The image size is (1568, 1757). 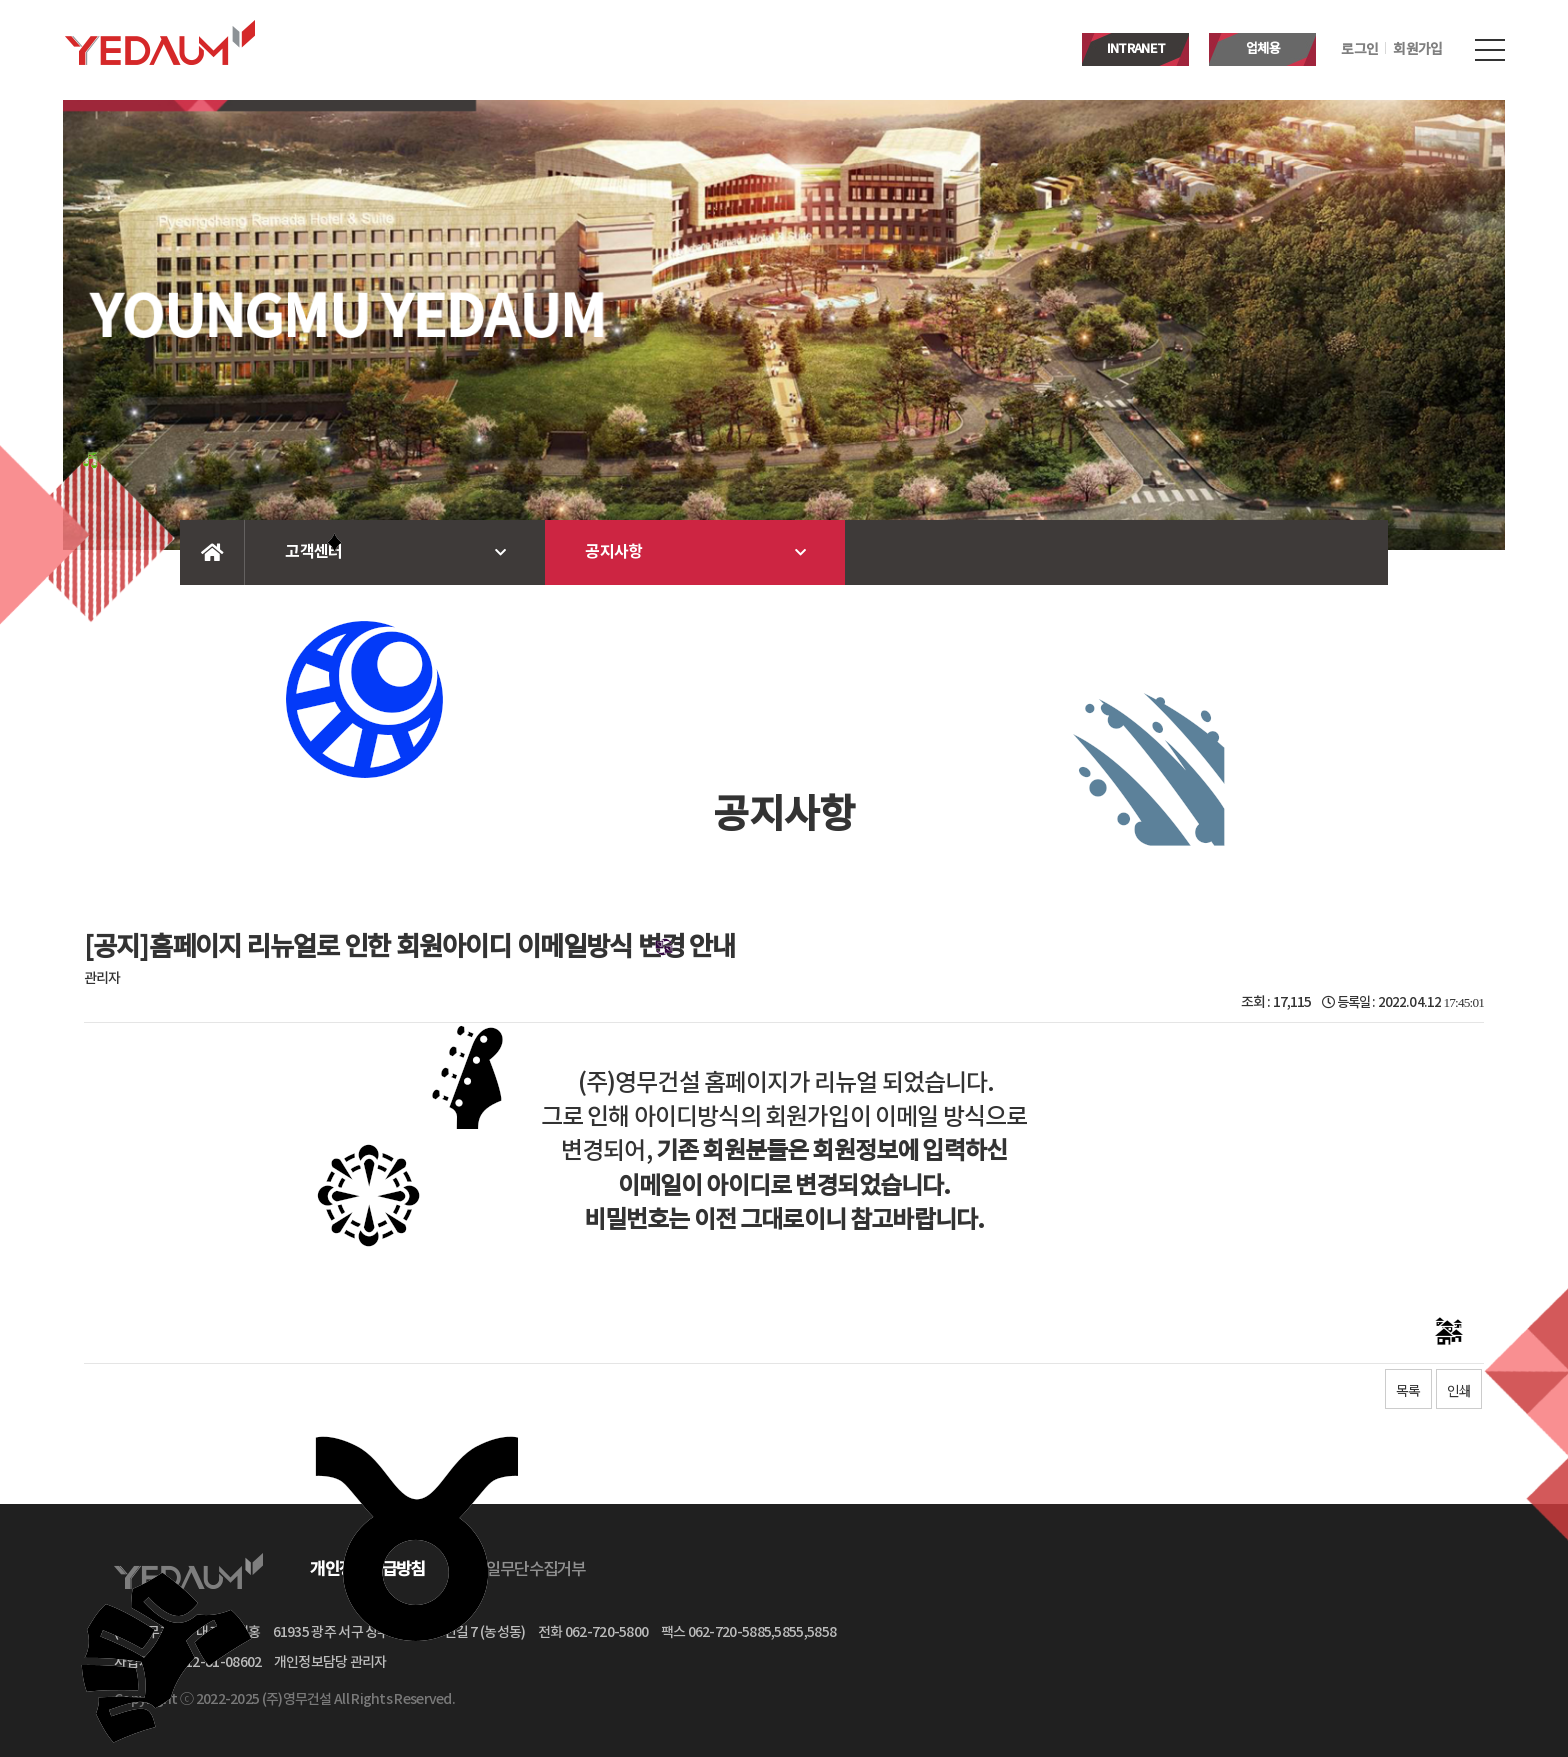 I want to click on indicates a violent attack or slash action, so click(x=1147, y=768).